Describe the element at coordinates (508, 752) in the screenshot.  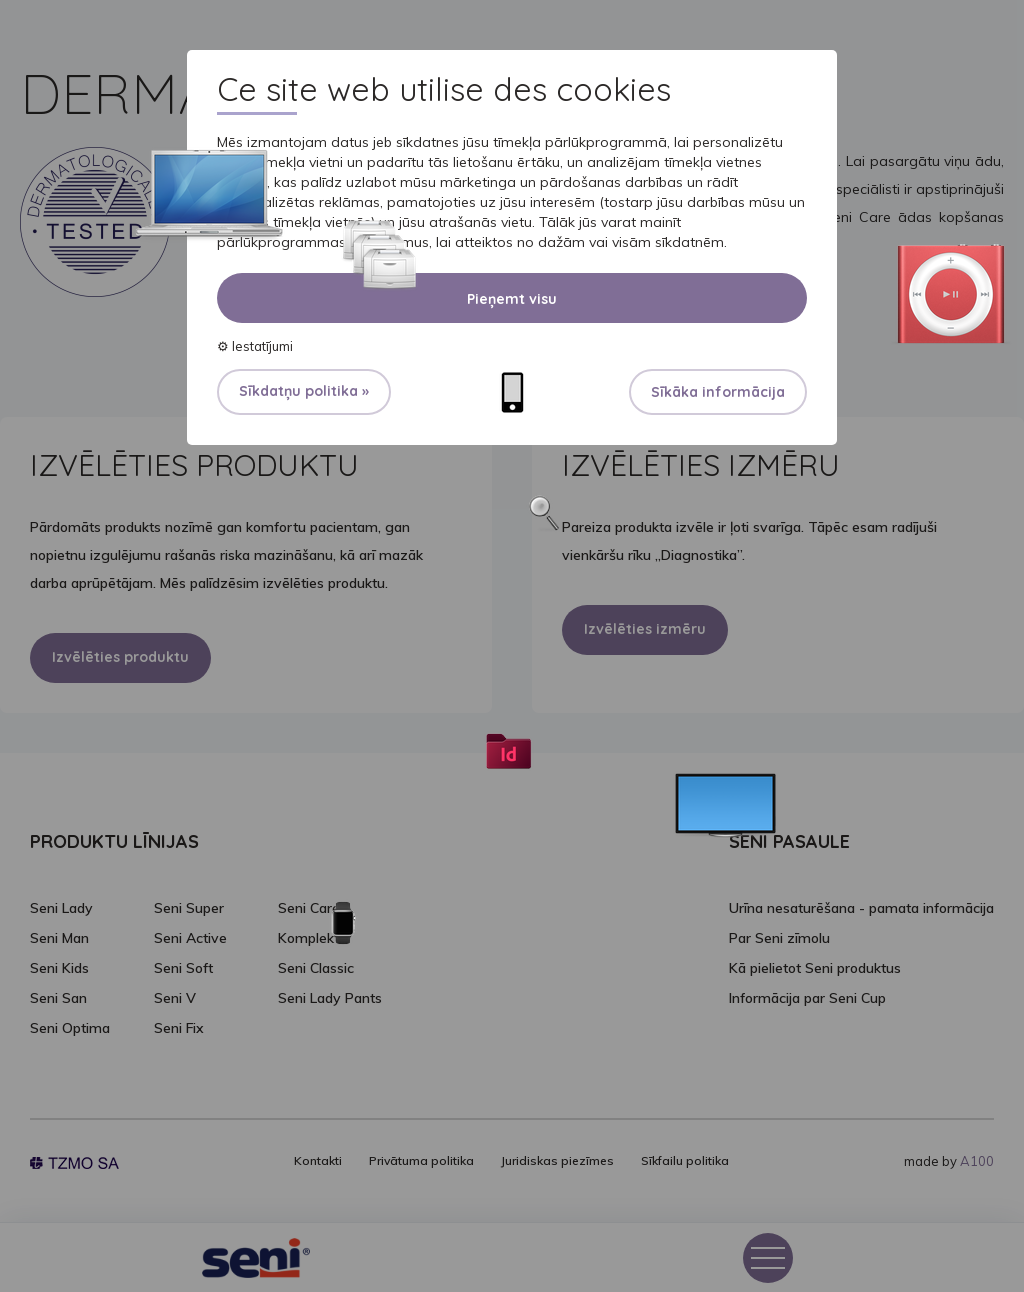
I see `folder containing Adobe InDesign project files` at that location.